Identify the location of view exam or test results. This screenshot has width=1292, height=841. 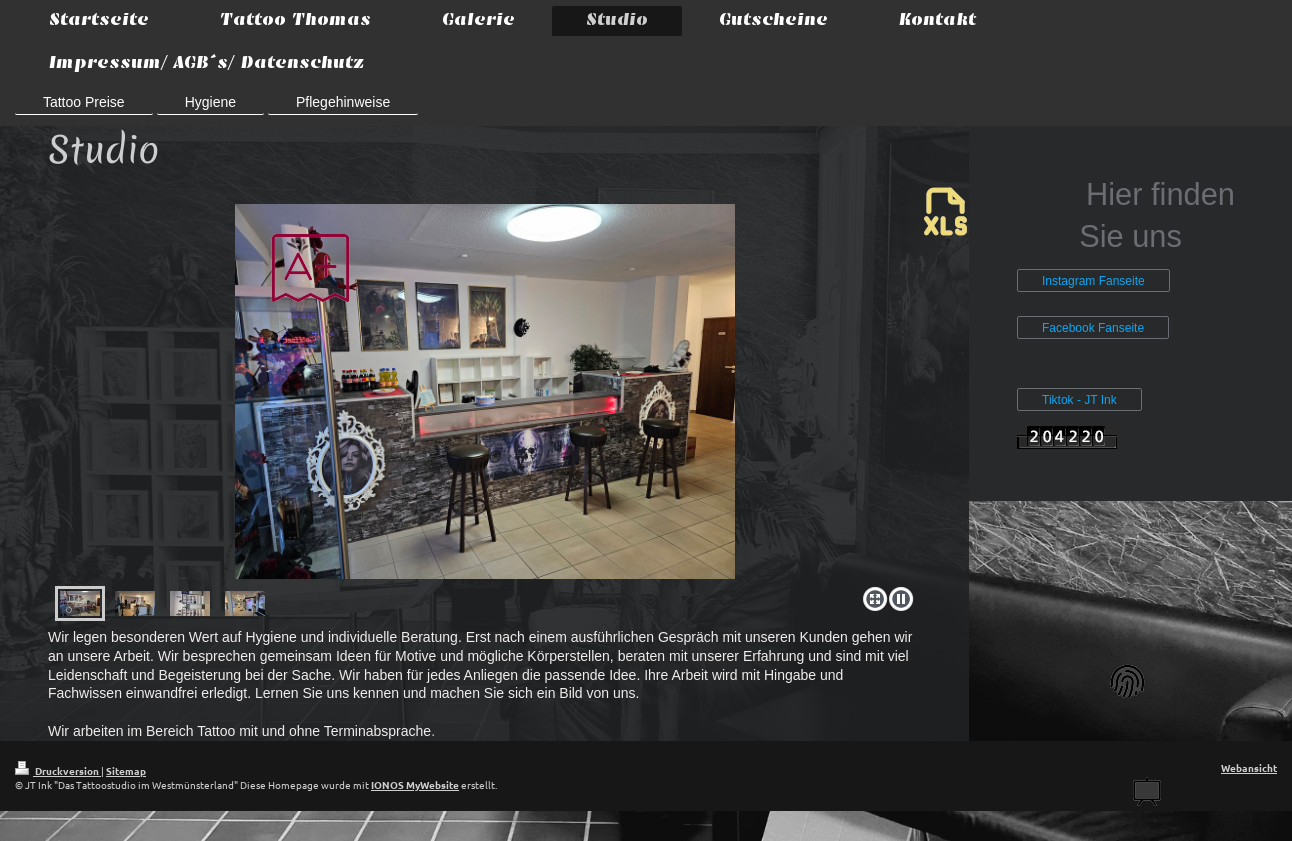
(310, 266).